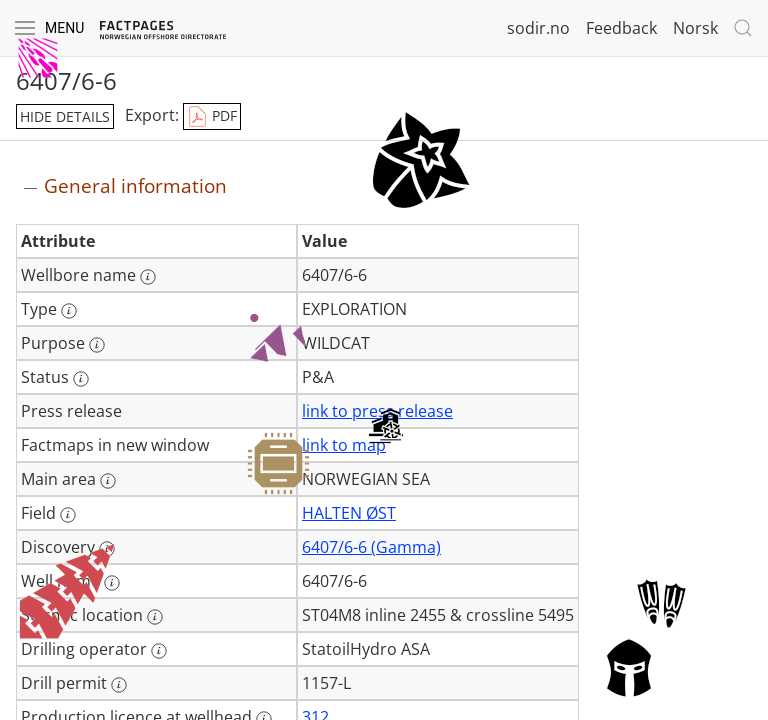  What do you see at coordinates (420, 161) in the screenshot?
I see `star fruit or carambola item in a game inventory` at bounding box center [420, 161].